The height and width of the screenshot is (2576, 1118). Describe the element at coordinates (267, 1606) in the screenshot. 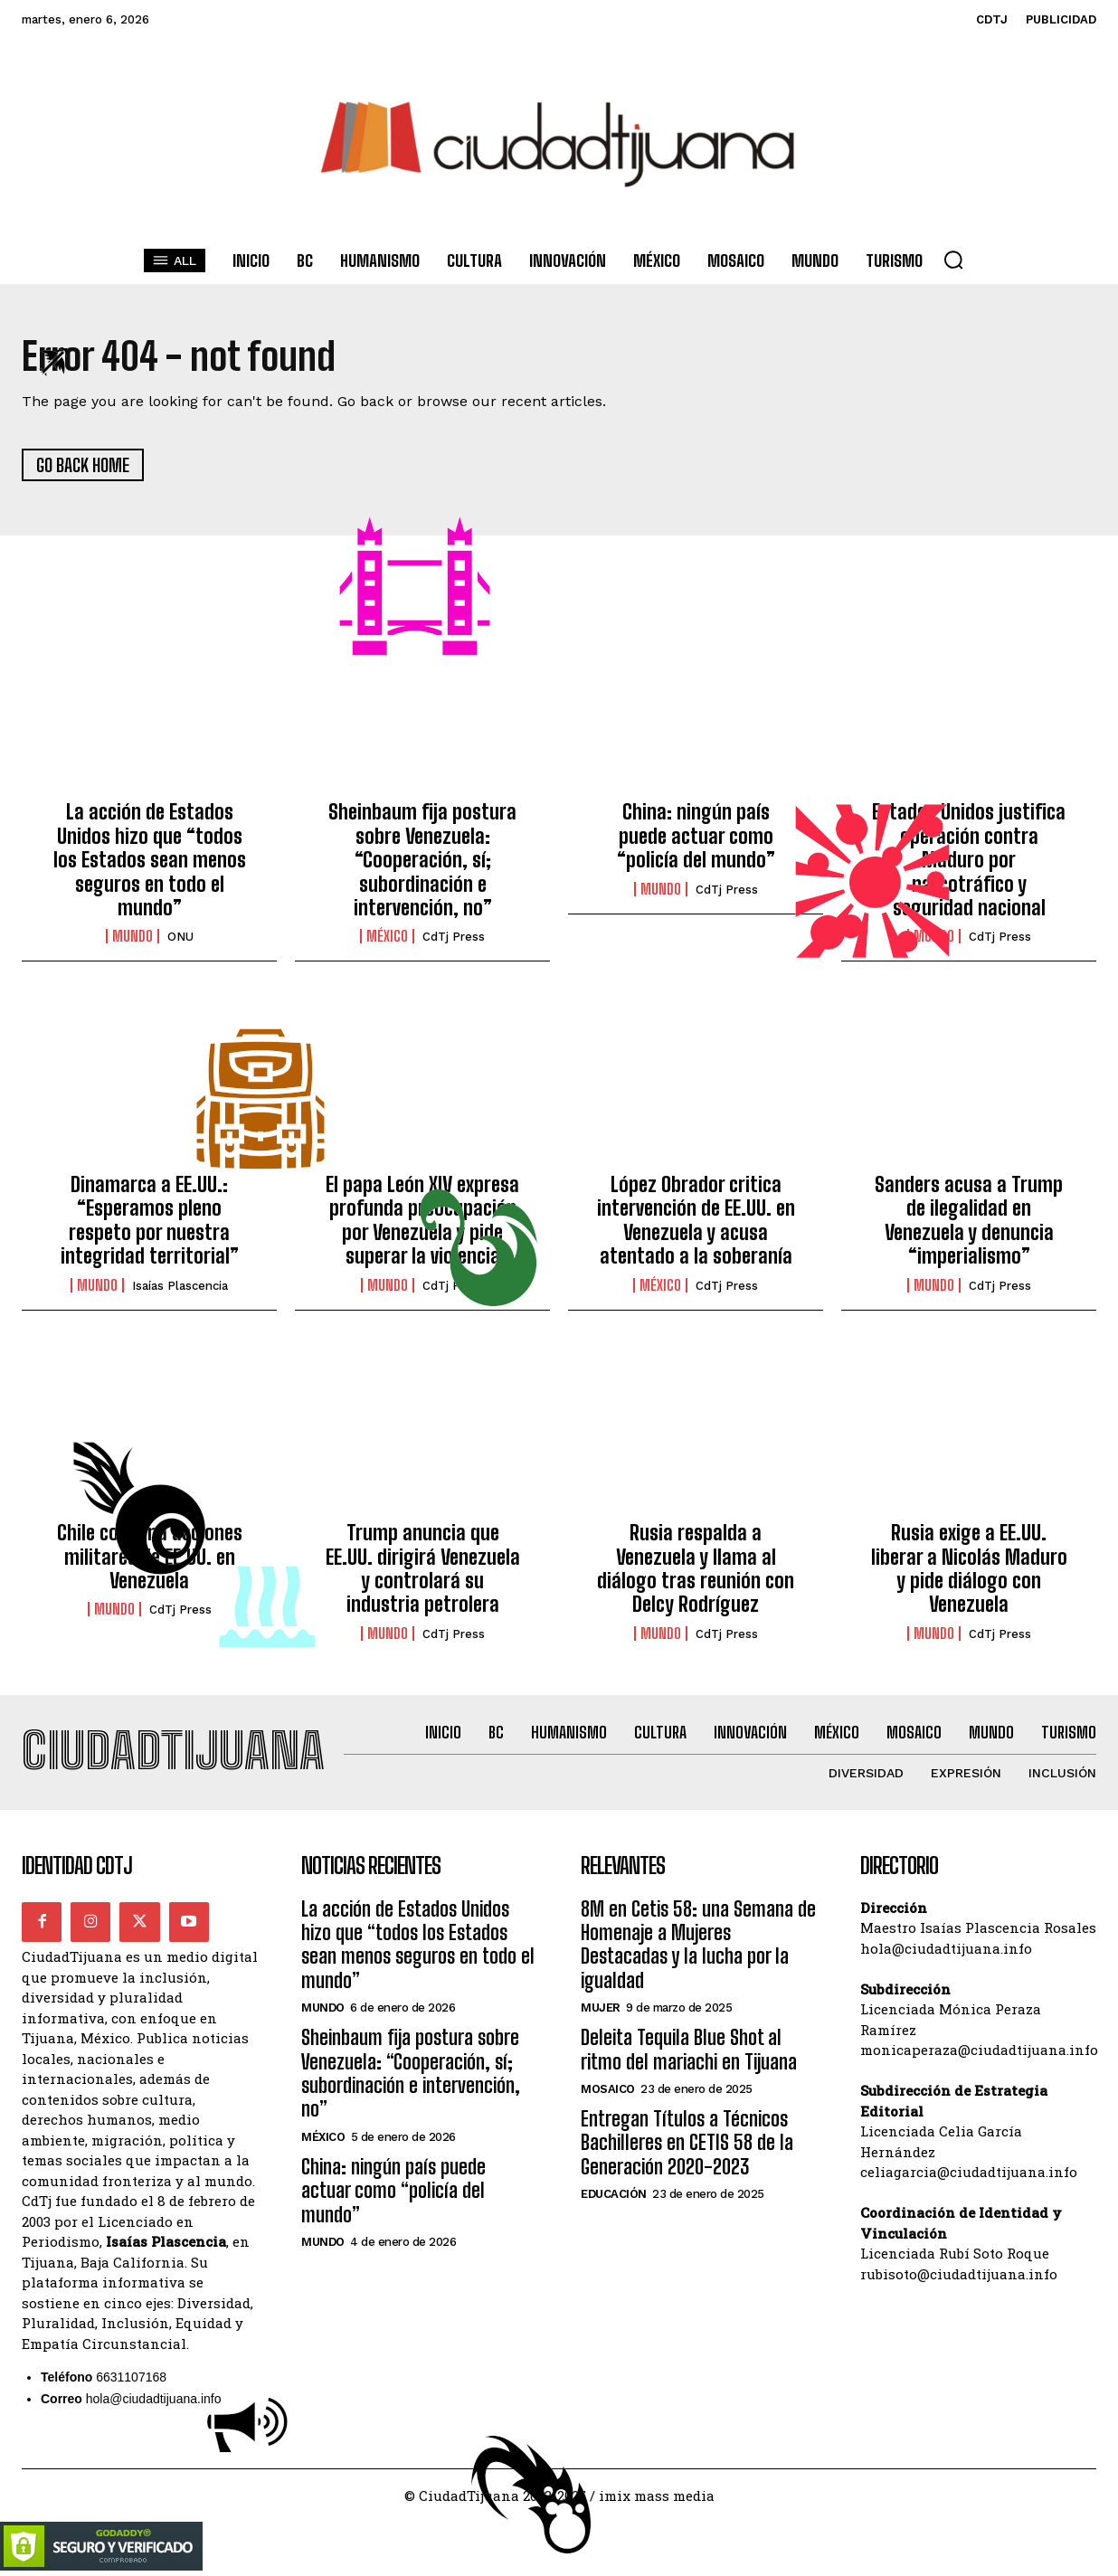

I see `indicates a hot surface warning` at that location.